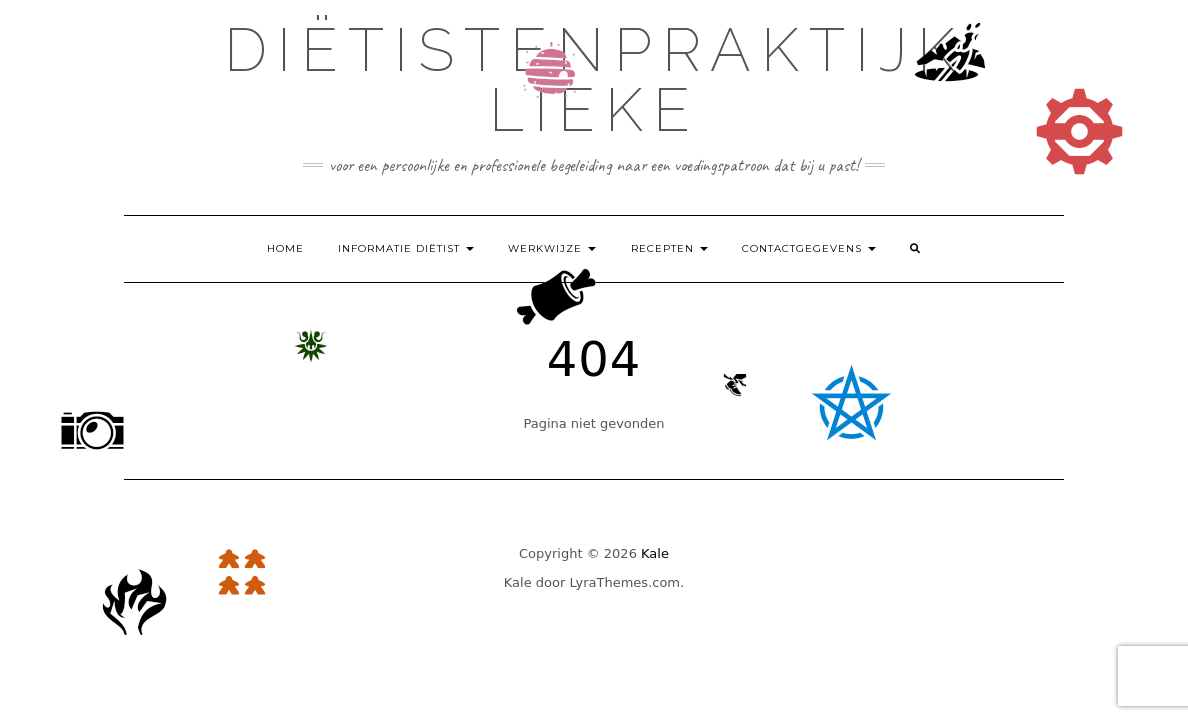  What do you see at coordinates (311, 346) in the screenshot?
I see `decorative tribal or abstract game emblem` at bounding box center [311, 346].